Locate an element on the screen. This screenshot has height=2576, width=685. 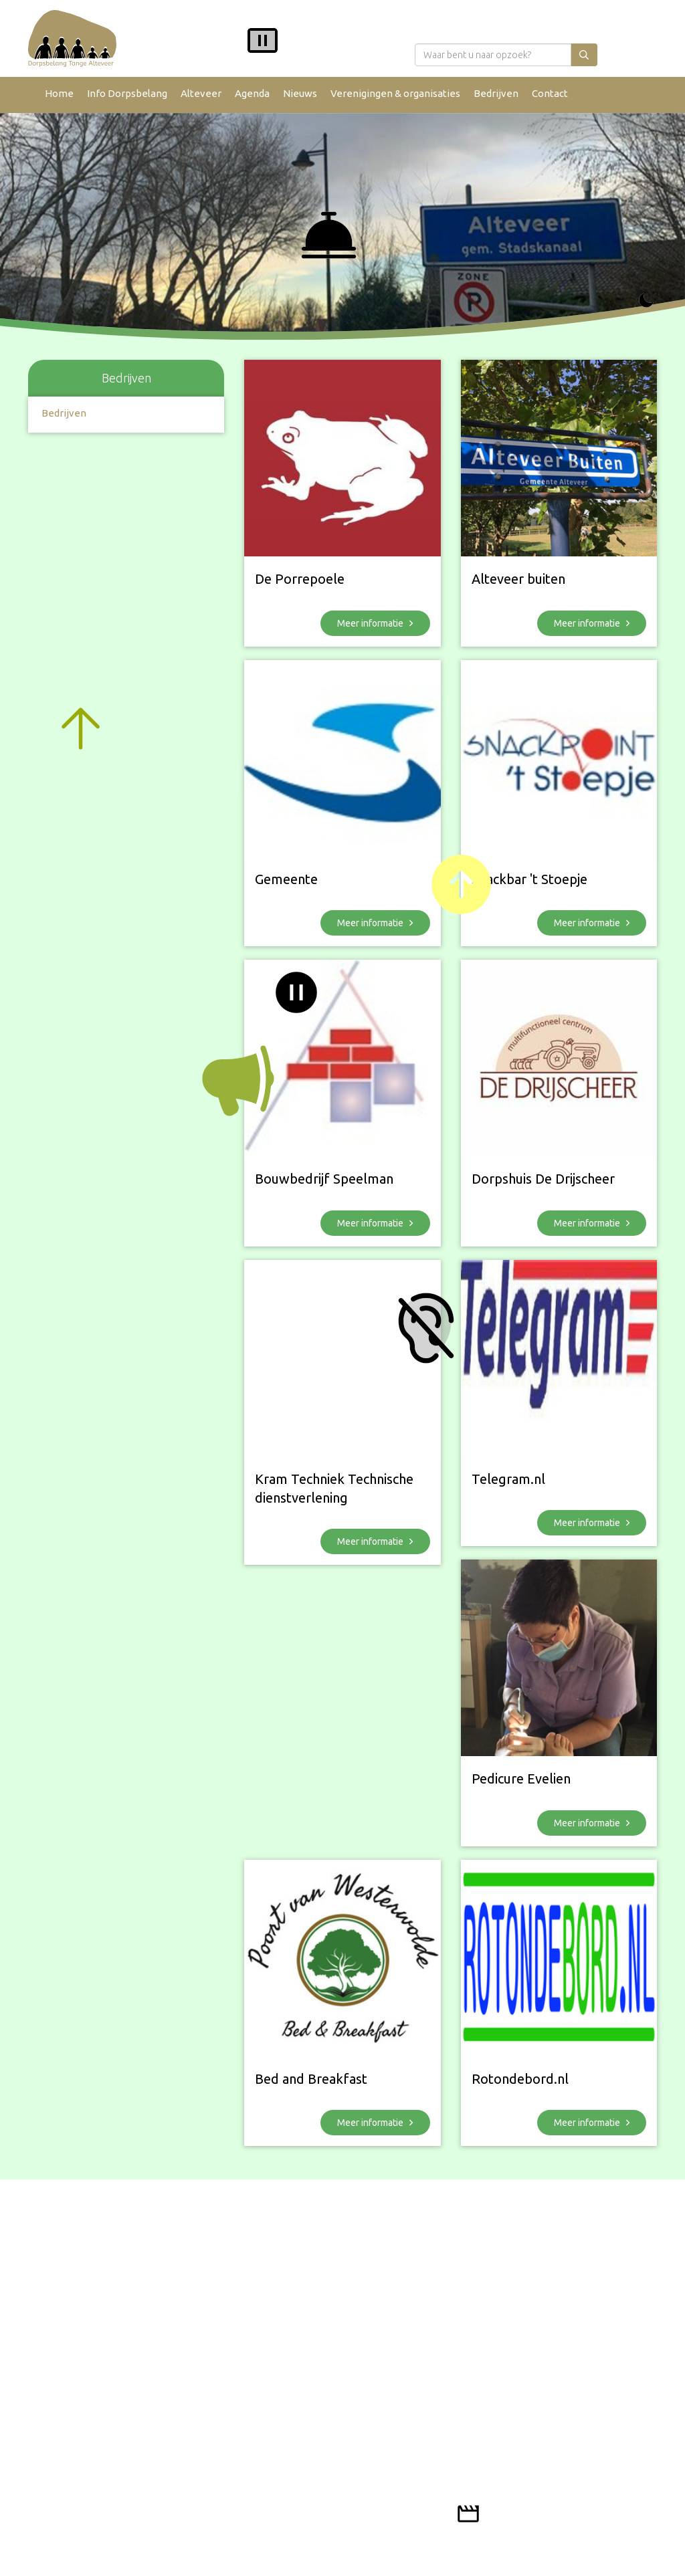
move item up in a list is located at coordinates (80, 728).